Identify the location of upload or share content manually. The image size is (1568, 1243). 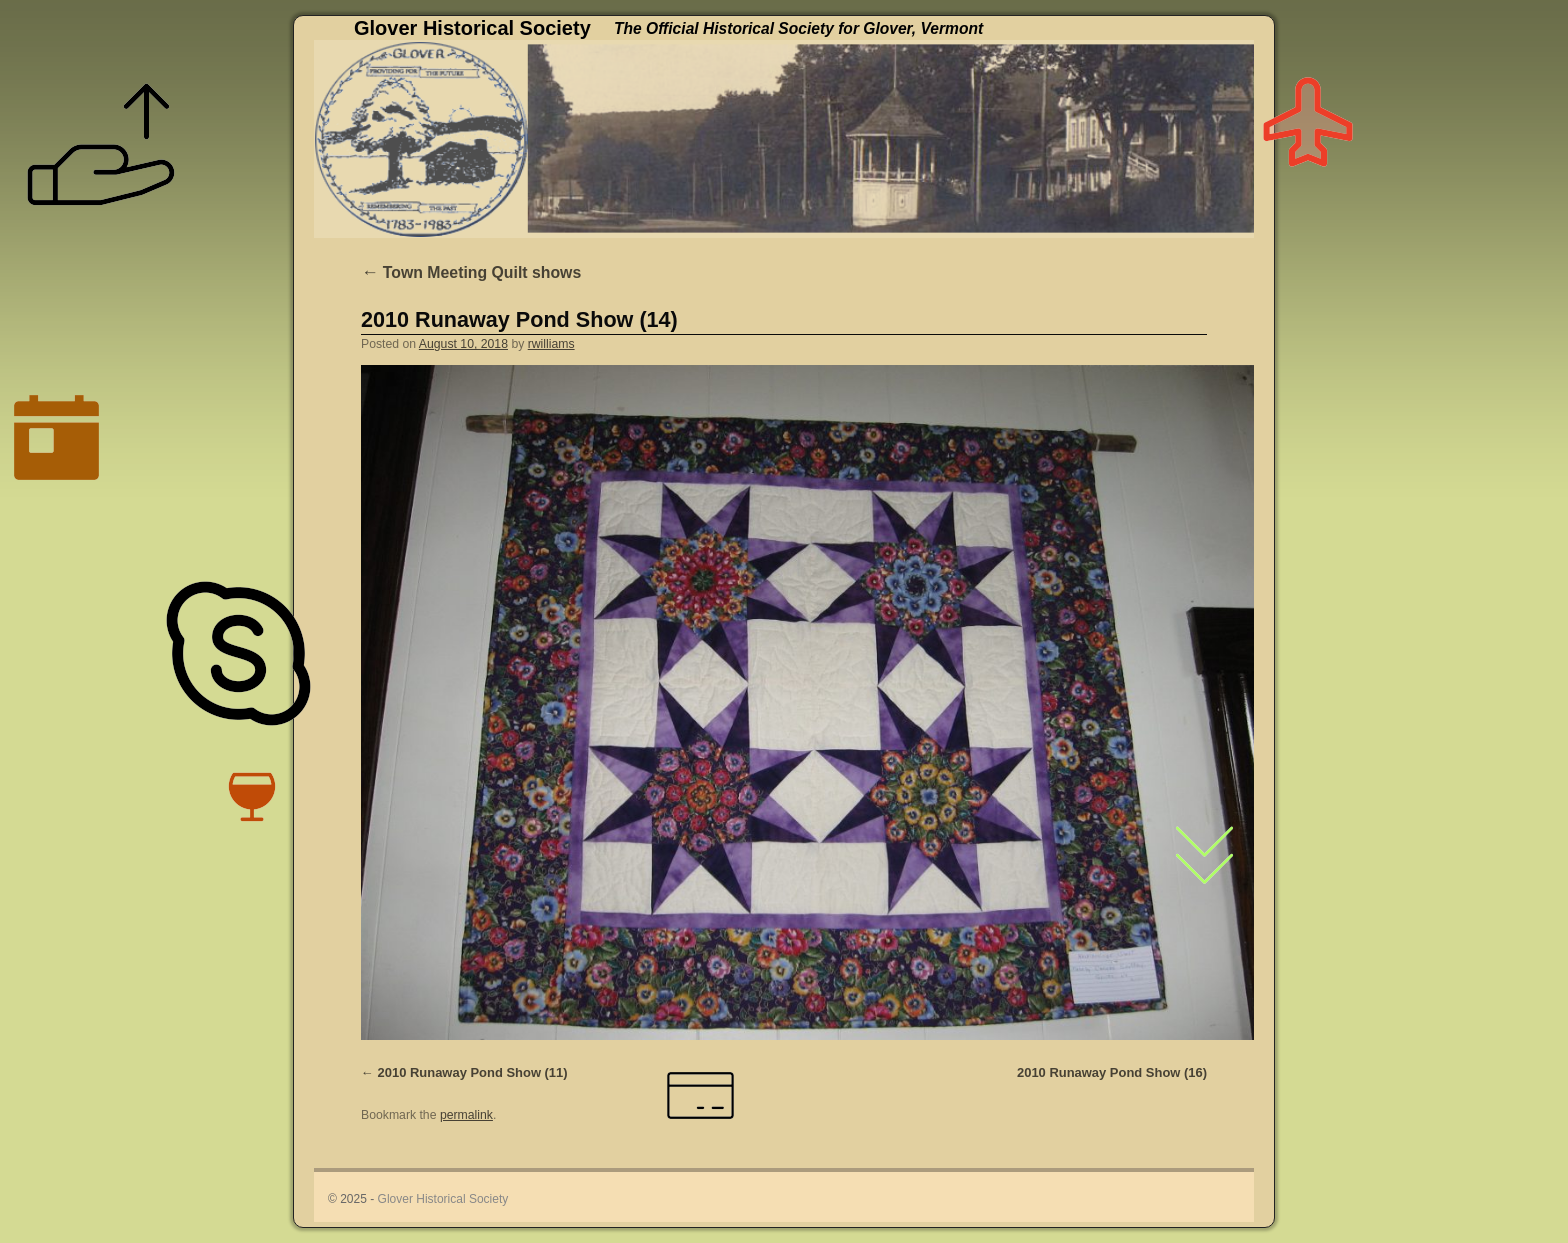
(106, 152).